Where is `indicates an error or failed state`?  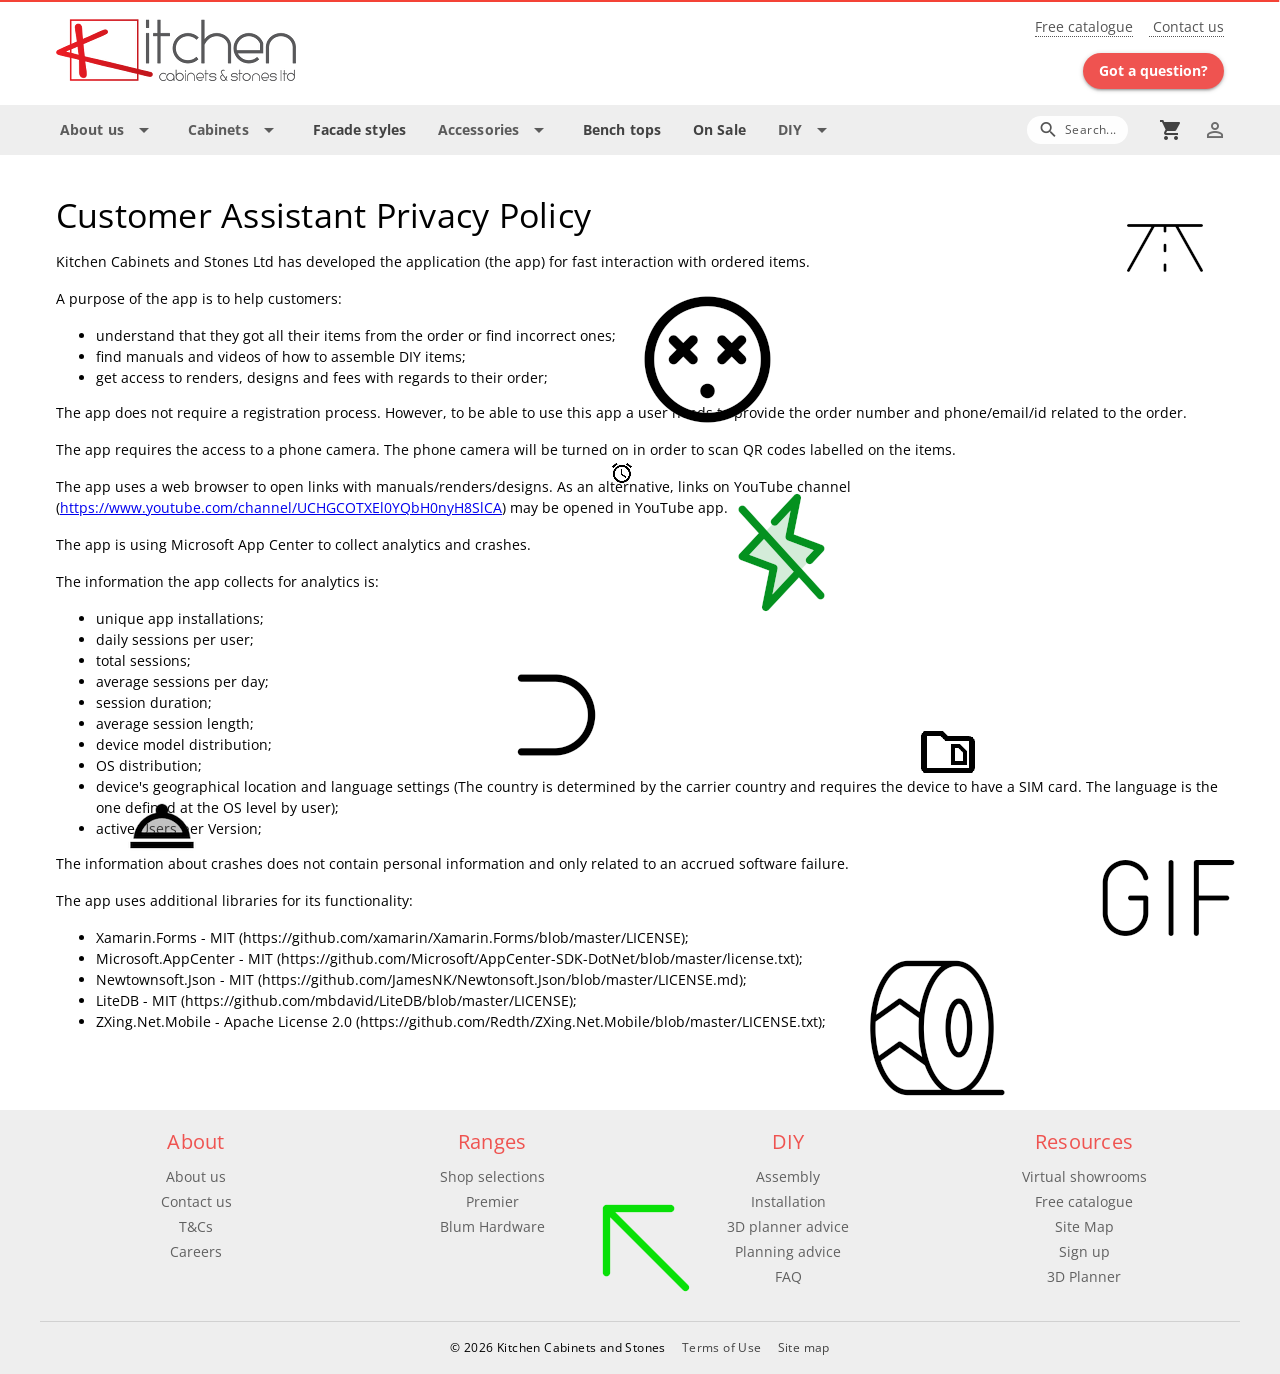 indicates an error or failed state is located at coordinates (707, 359).